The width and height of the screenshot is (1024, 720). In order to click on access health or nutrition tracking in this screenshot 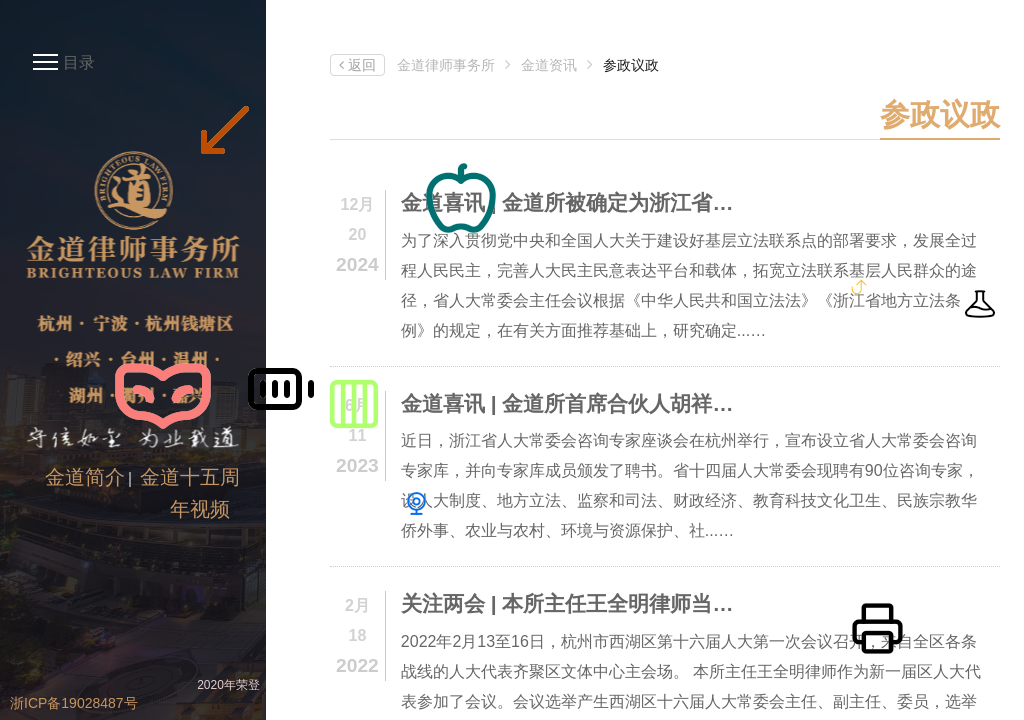, I will do `click(461, 198)`.